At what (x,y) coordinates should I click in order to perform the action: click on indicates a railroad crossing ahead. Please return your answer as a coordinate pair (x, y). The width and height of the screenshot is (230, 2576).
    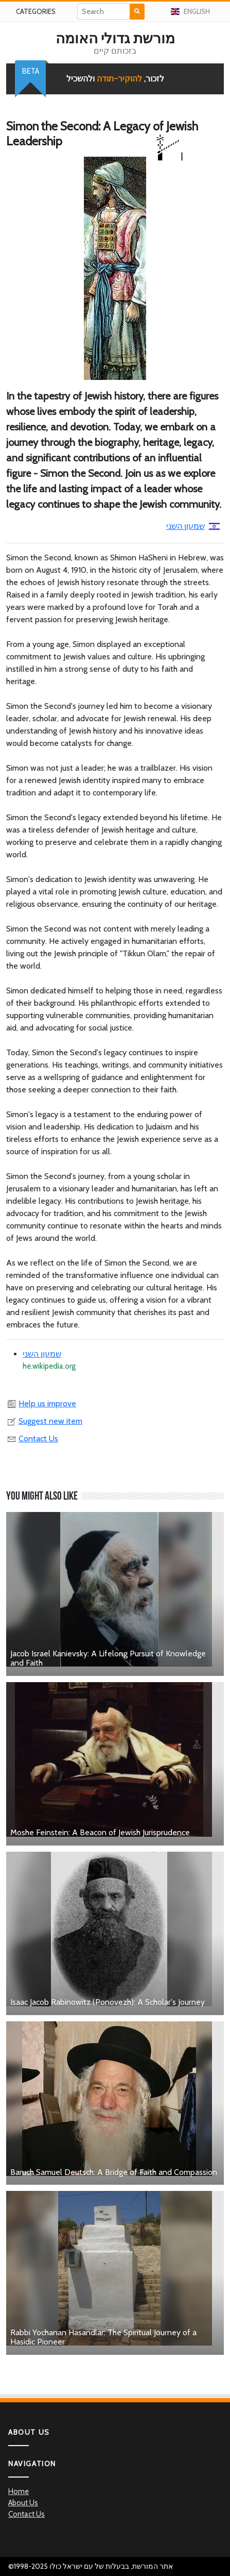
    Looking at the image, I should click on (169, 147).